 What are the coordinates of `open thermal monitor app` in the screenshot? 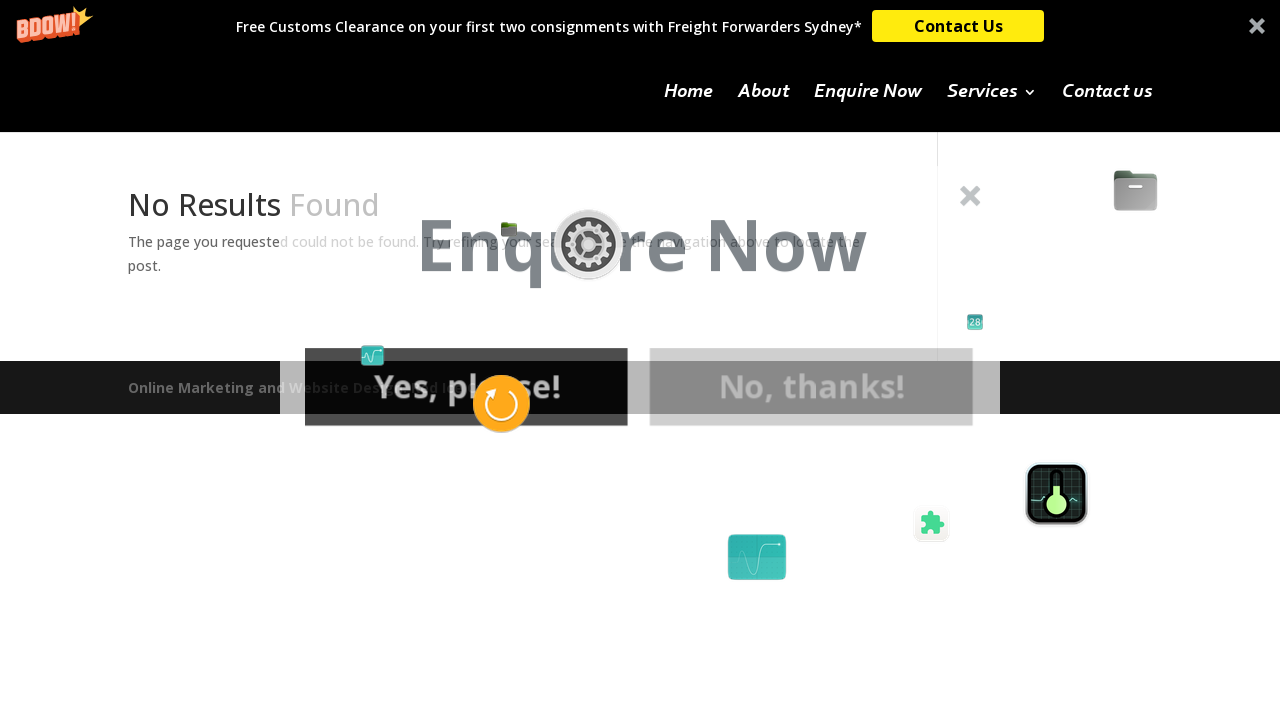 It's located at (1056, 493).